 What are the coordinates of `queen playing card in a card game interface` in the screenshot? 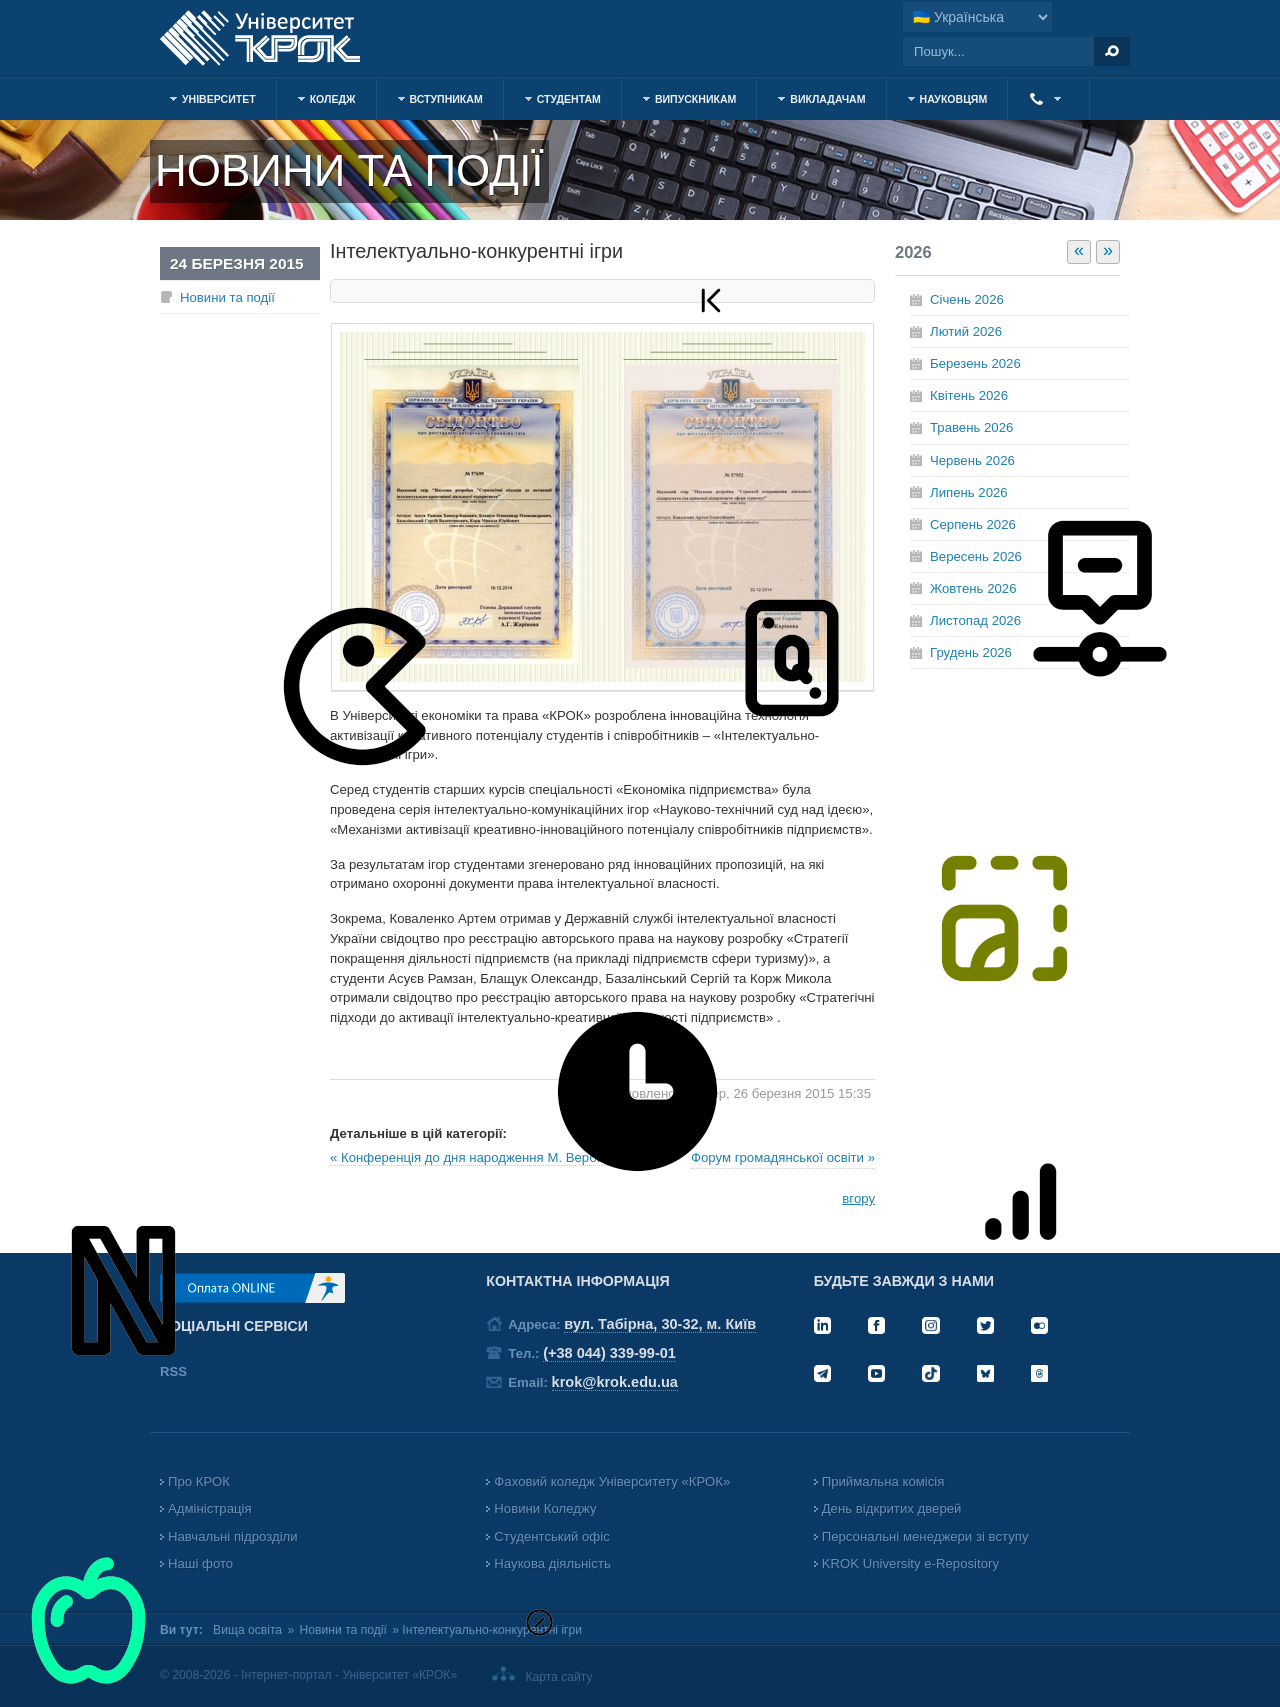 It's located at (792, 658).